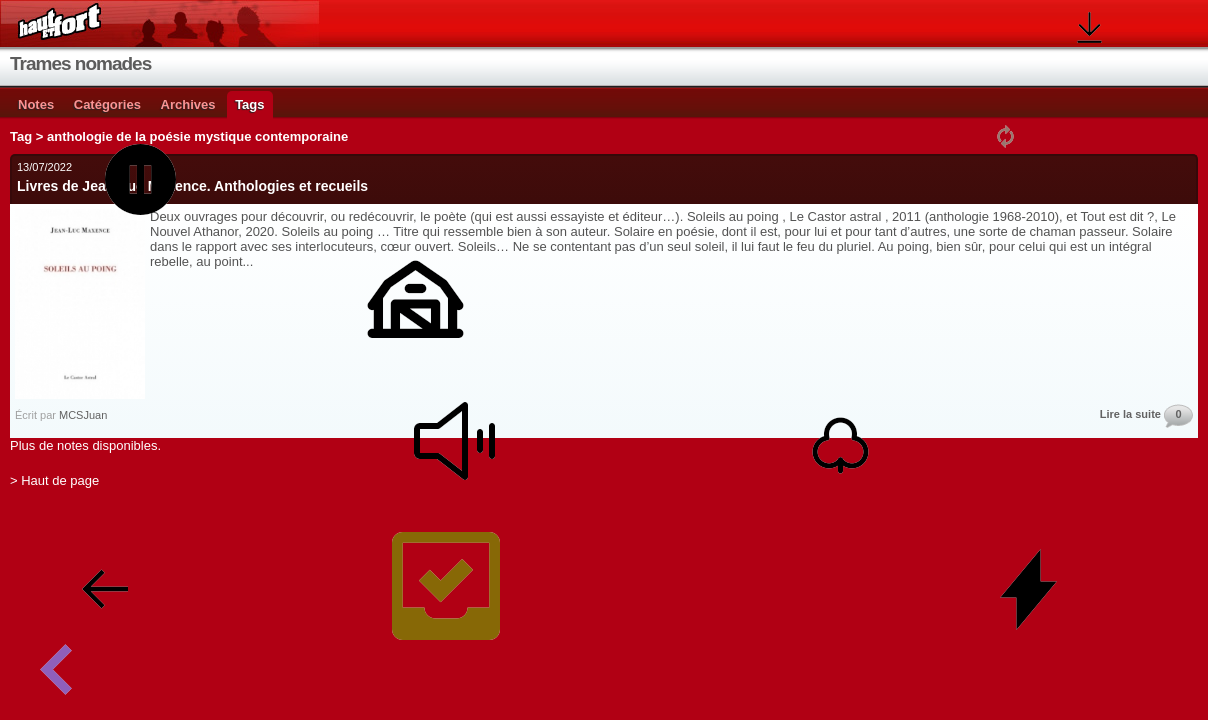 The image size is (1208, 720). Describe the element at coordinates (453, 441) in the screenshot. I see `increase or adjust volume` at that location.